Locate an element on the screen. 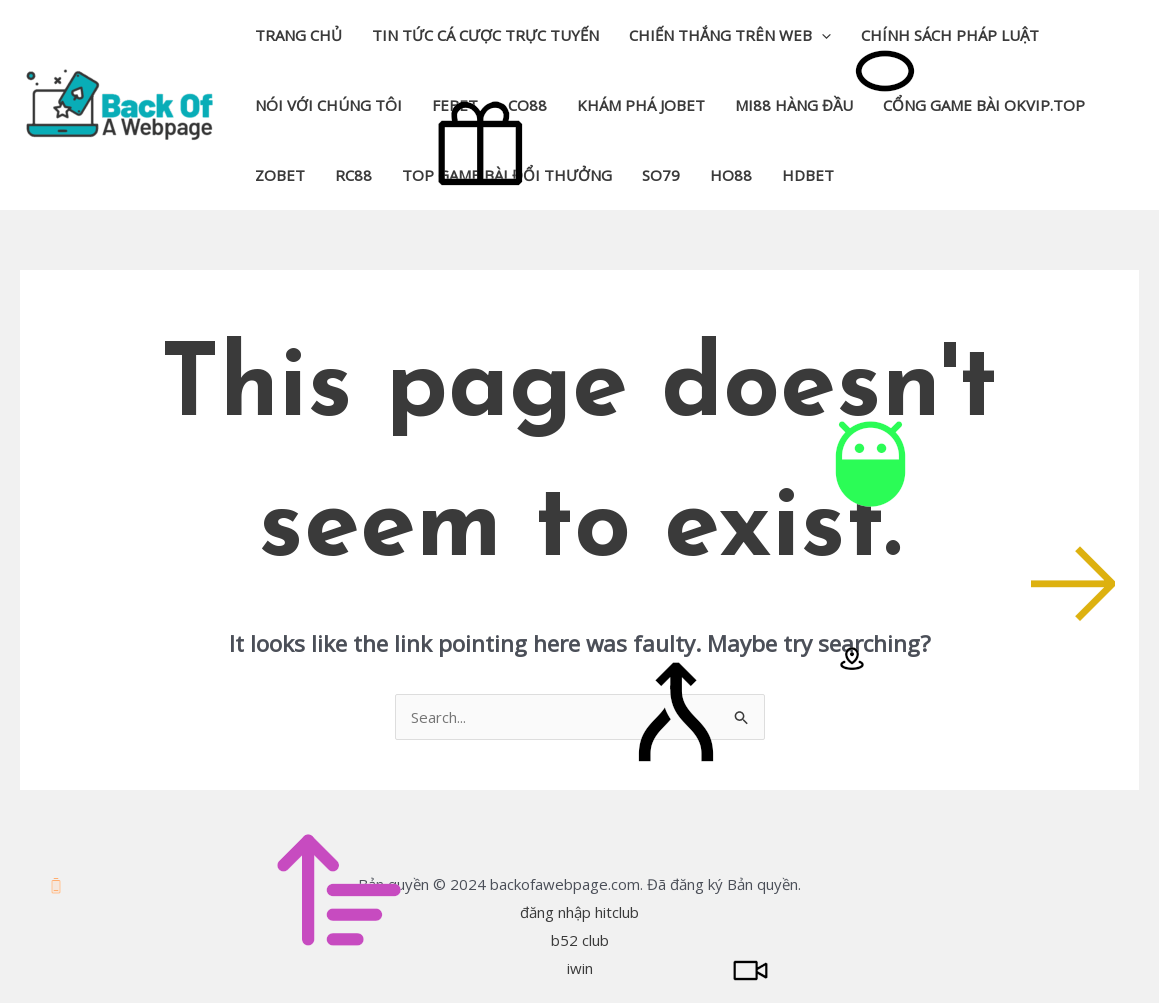  merge branches or files together is located at coordinates (676, 708).